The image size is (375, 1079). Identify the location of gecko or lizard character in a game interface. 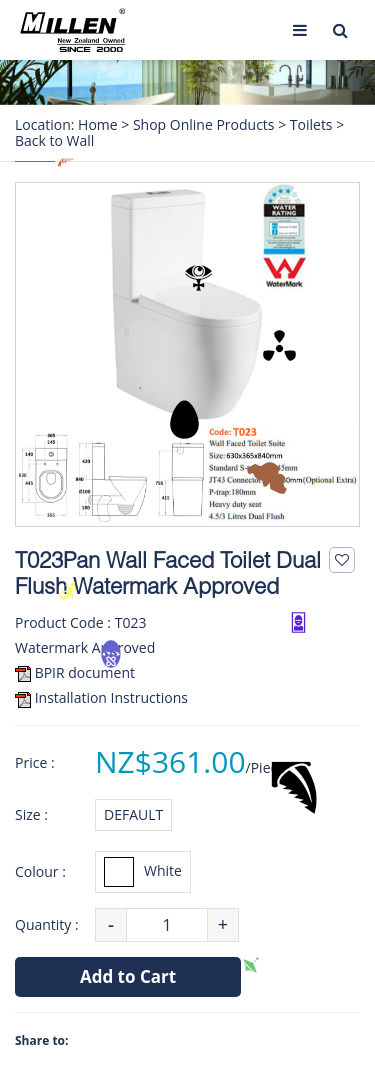
(67, 590).